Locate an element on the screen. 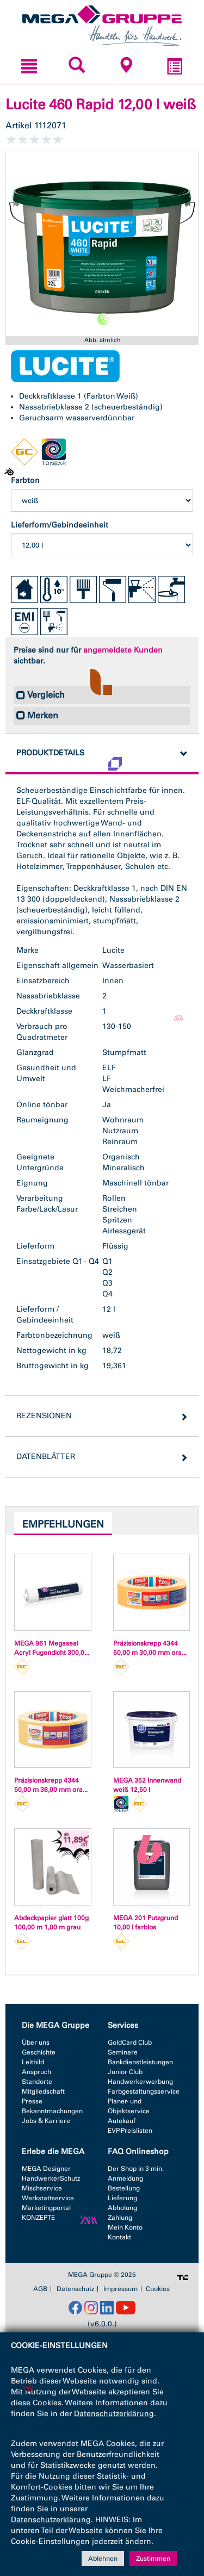  pay with webmoney is located at coordinates (103, 319).